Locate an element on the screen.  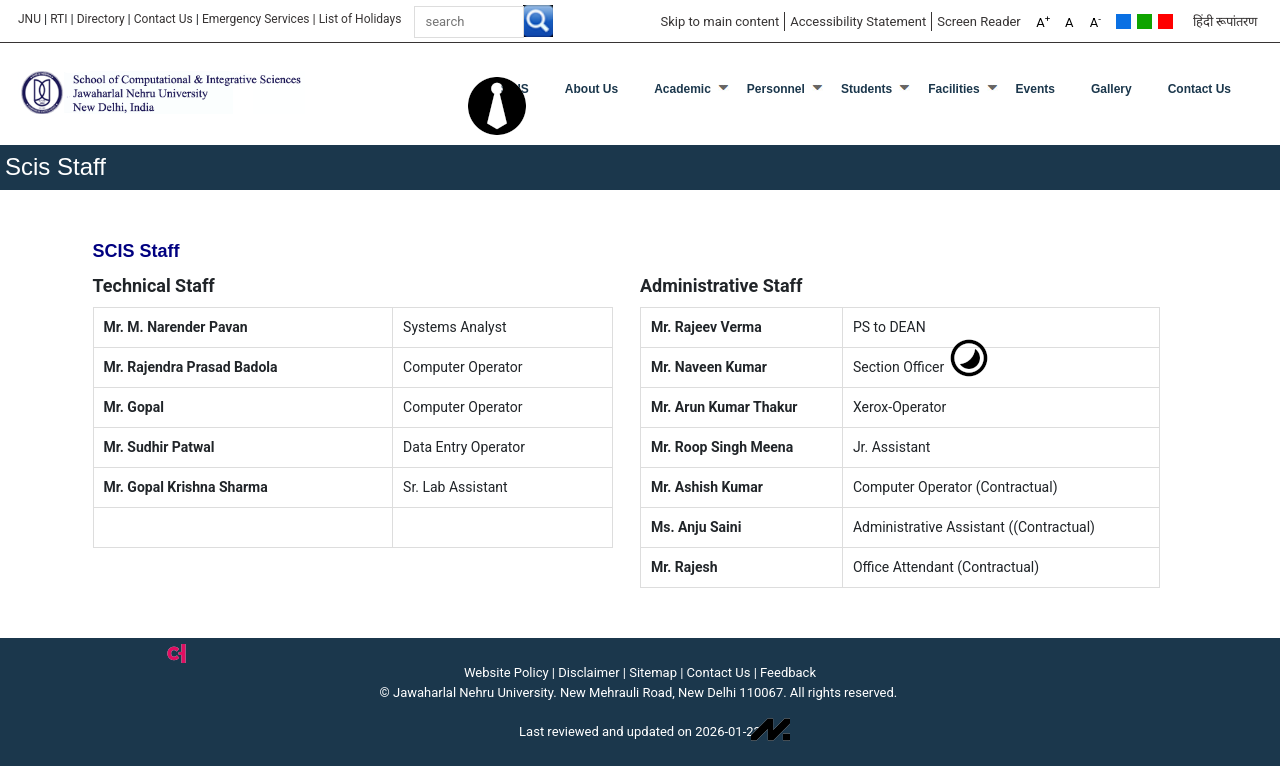
meizu brand logo is located at coordinates (770, 729).